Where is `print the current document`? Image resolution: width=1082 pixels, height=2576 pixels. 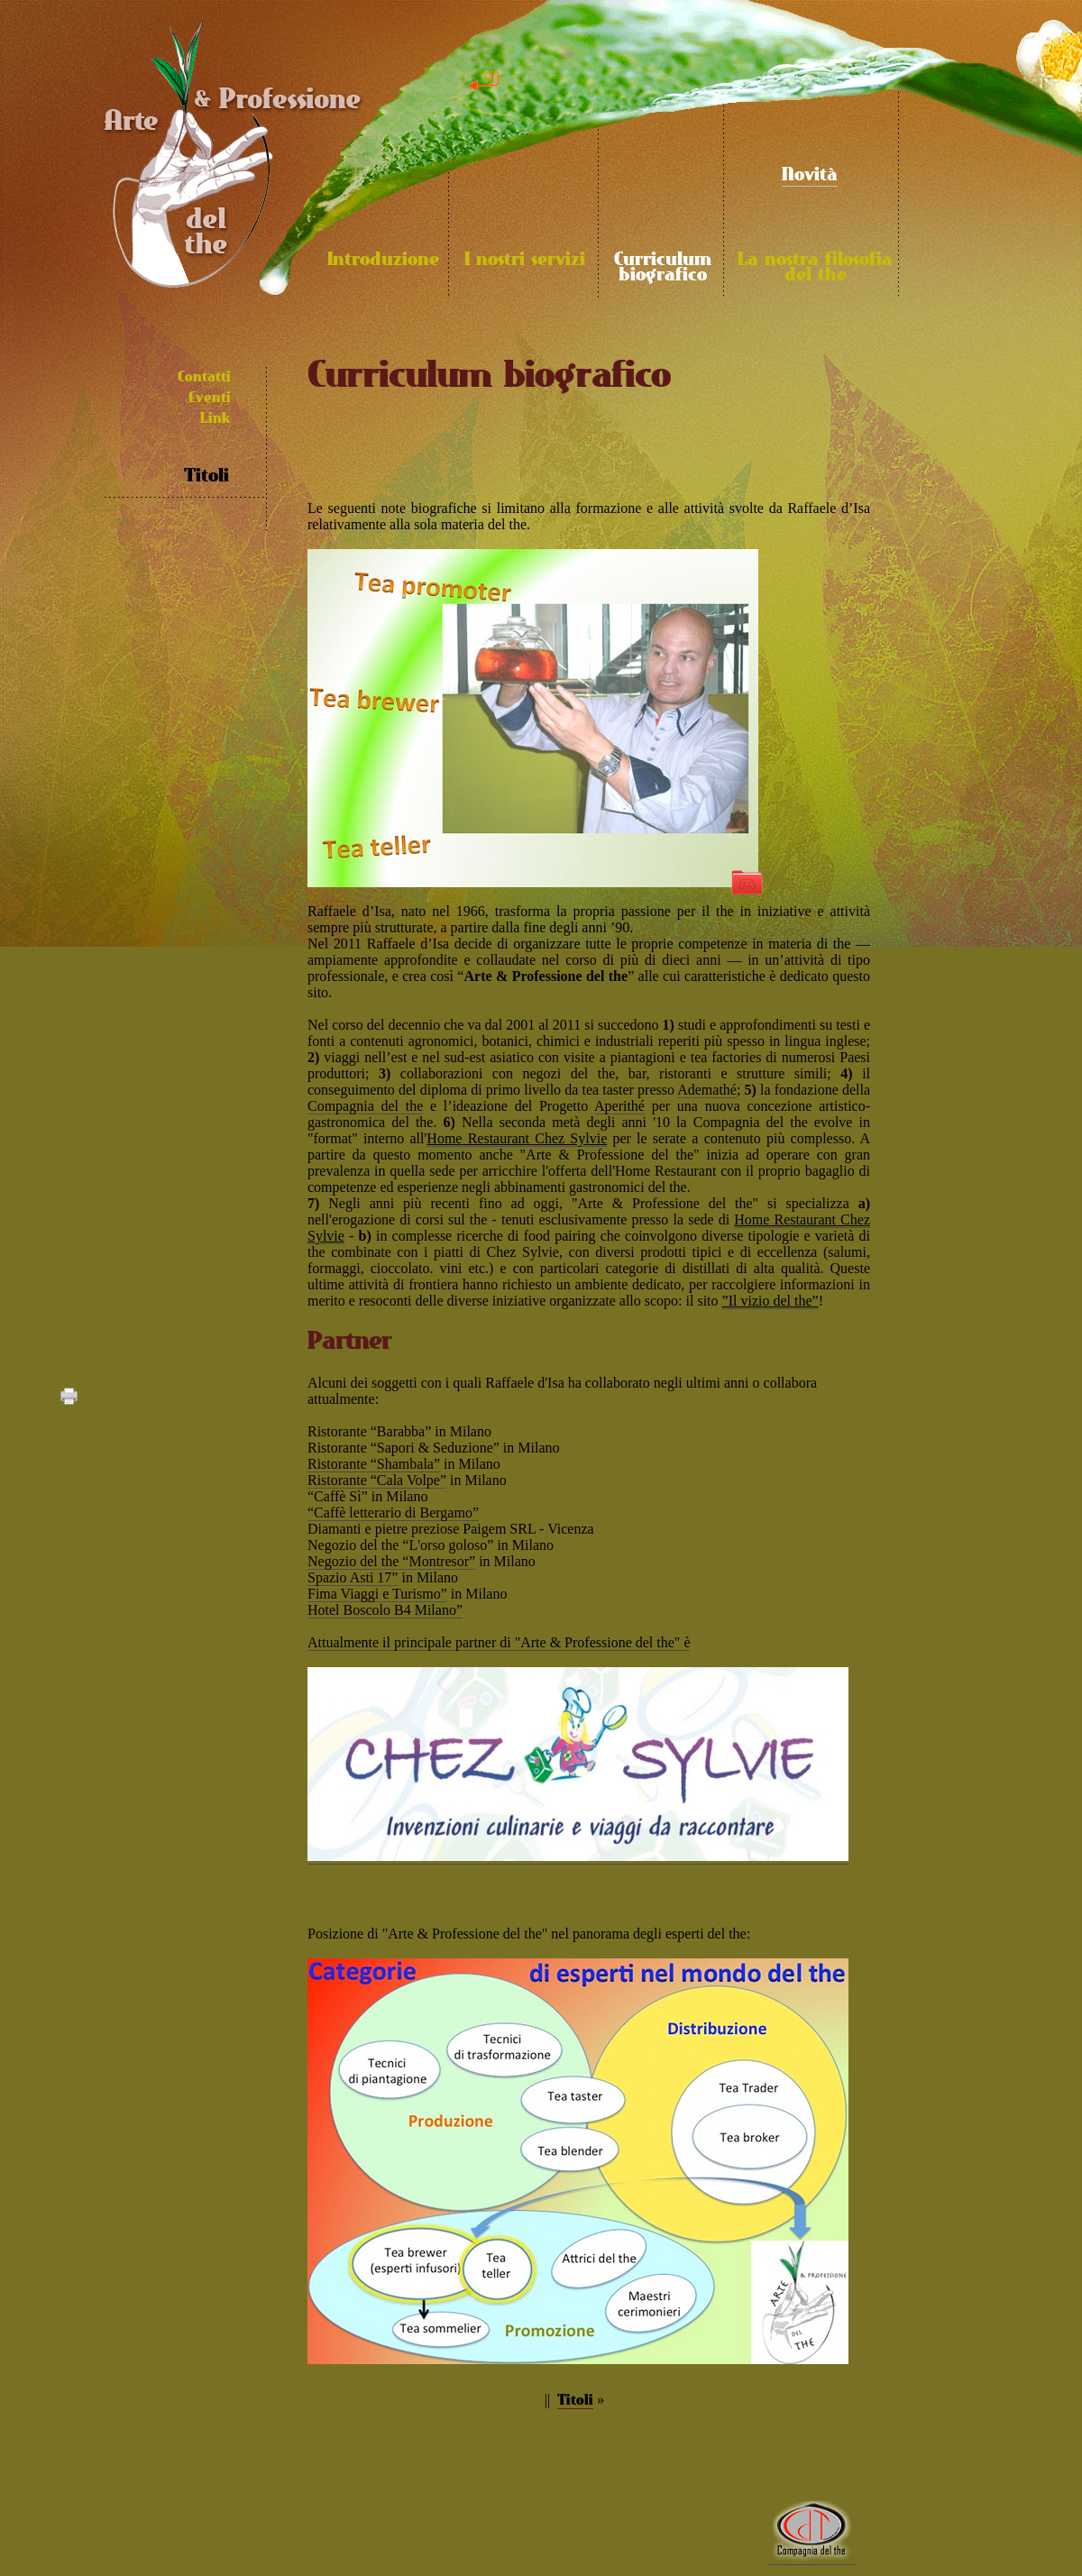
print the current document is located at coordinates (69, 1396).